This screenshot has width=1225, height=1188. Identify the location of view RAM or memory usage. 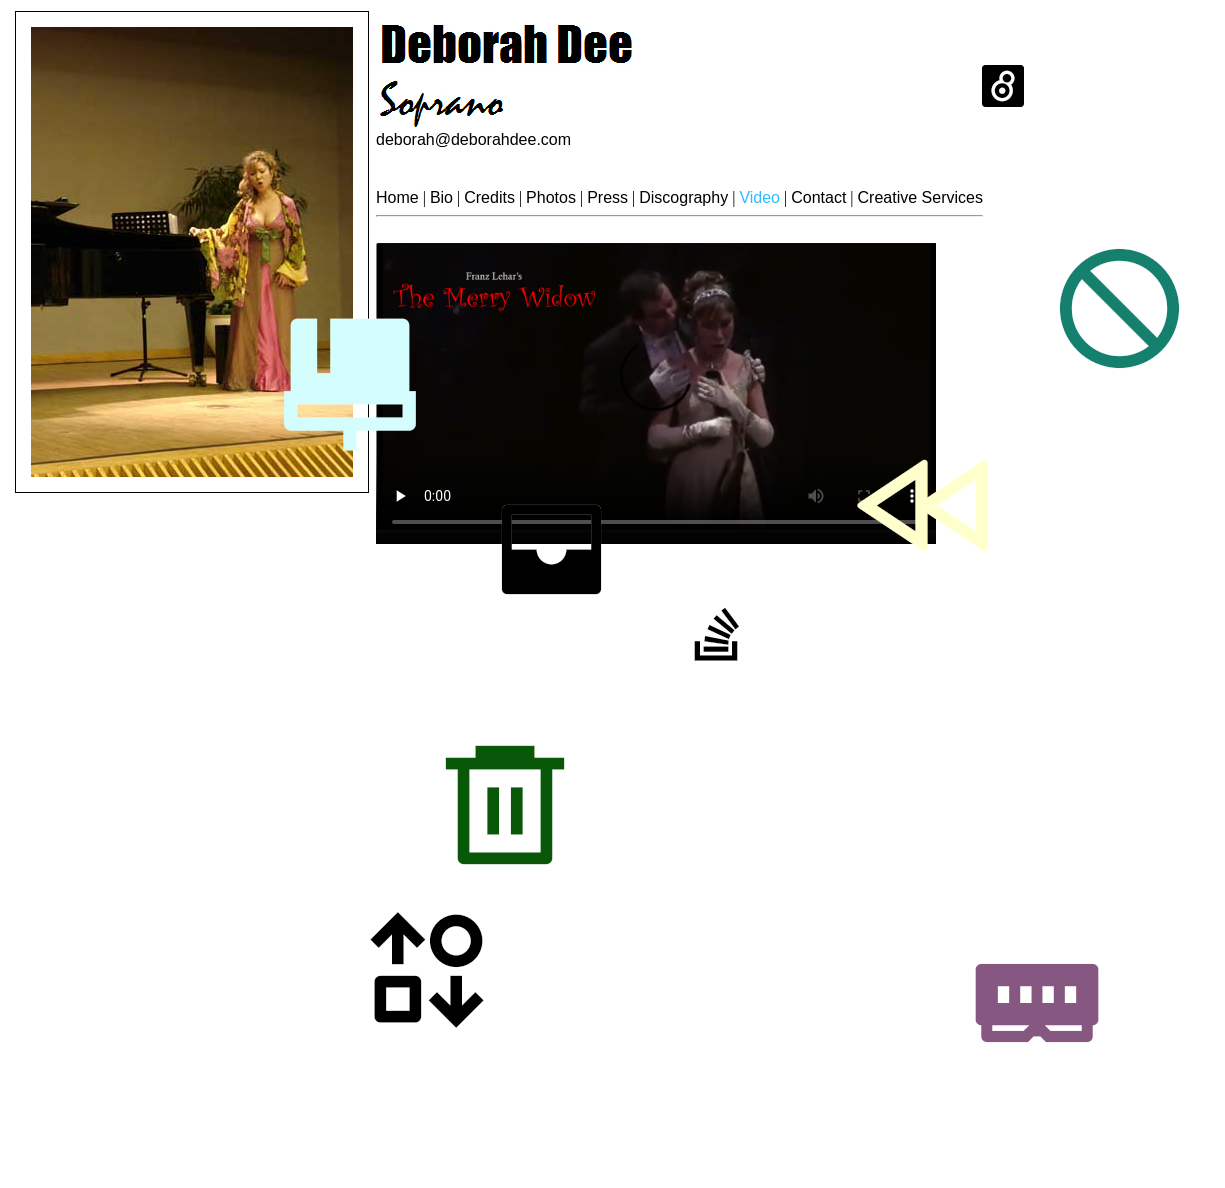
(1037, 1003).